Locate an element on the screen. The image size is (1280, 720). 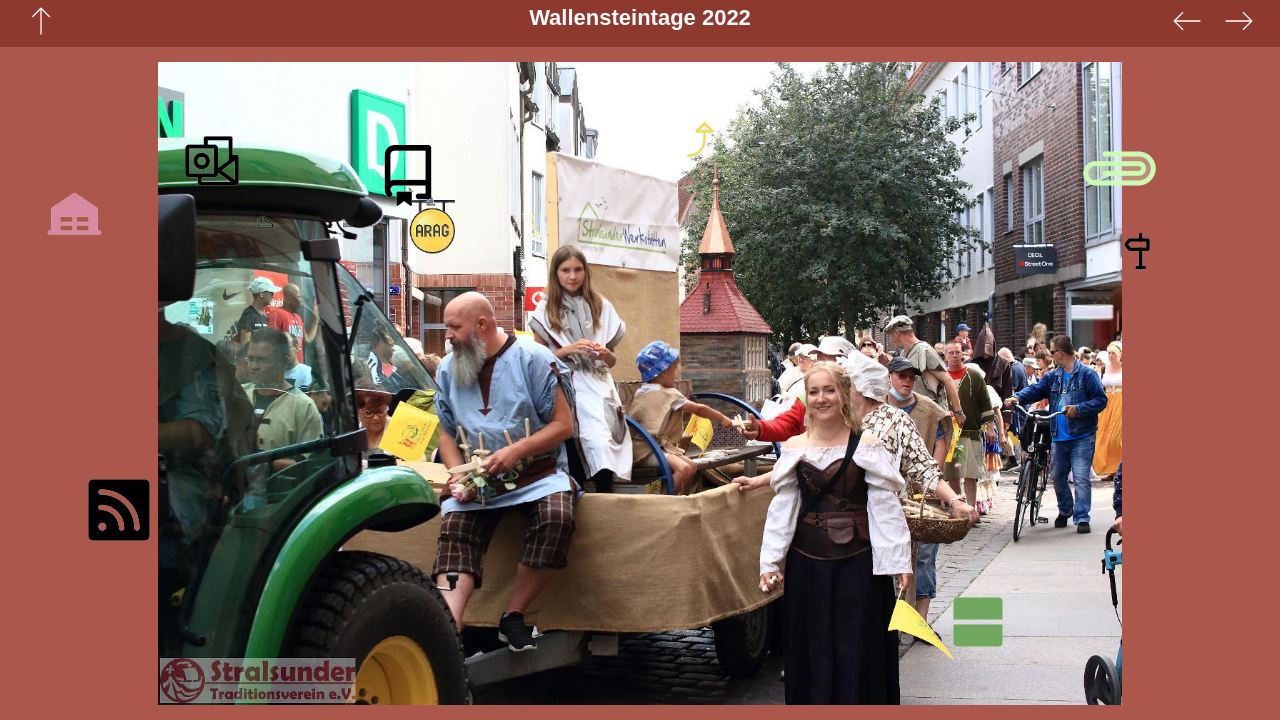
open microsoft outlook email app is located at coordinates (212, 161).